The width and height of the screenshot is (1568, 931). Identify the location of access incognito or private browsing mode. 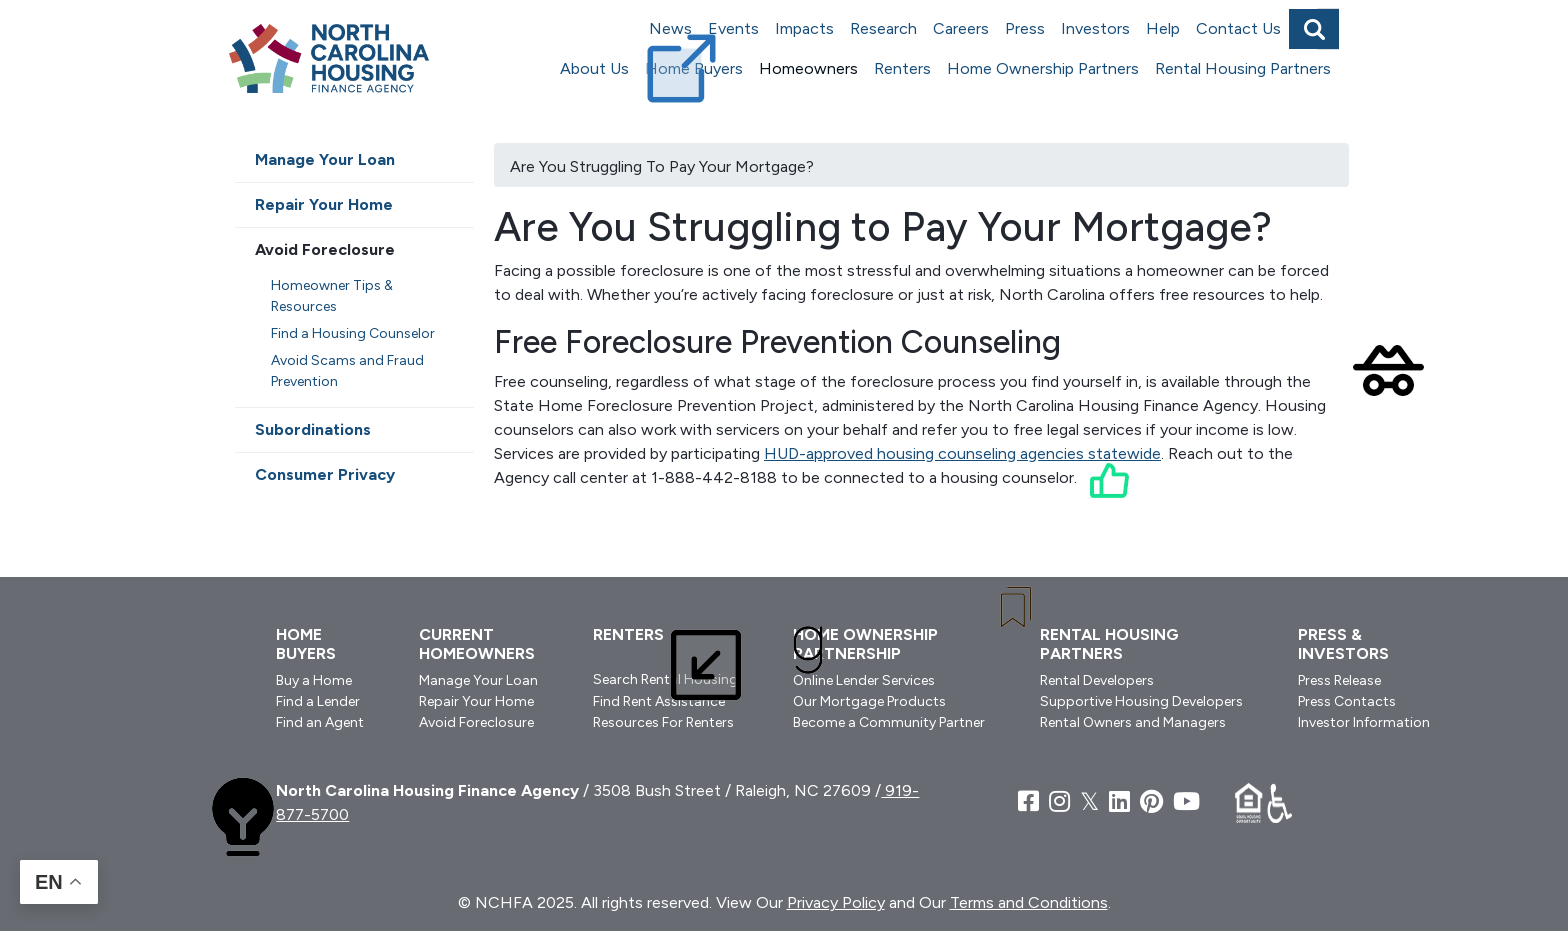
(1388, 370).